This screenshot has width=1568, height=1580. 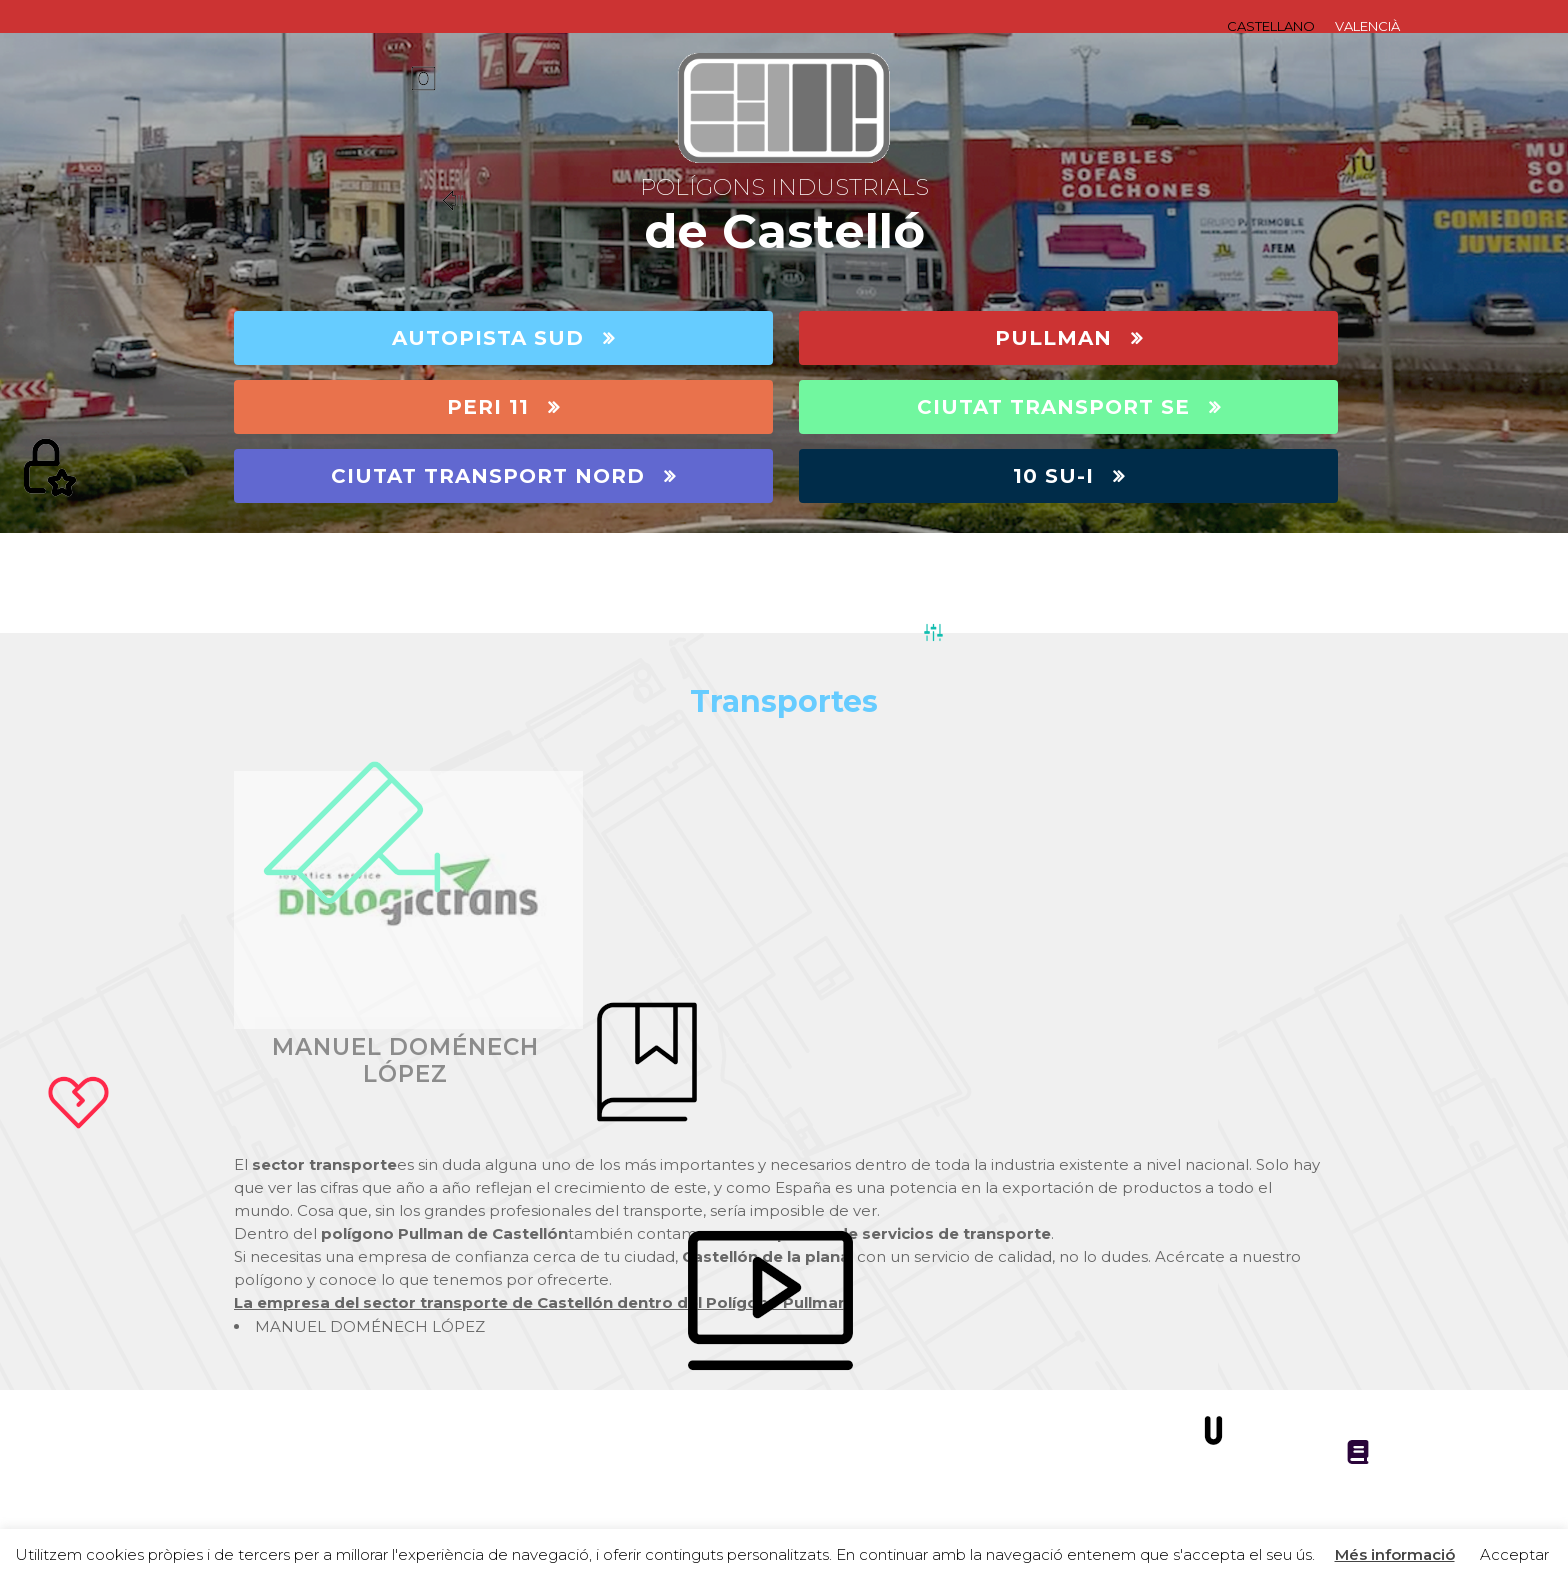 I want to click on access your bookmarked reading list, so click(x=647, y=1062).